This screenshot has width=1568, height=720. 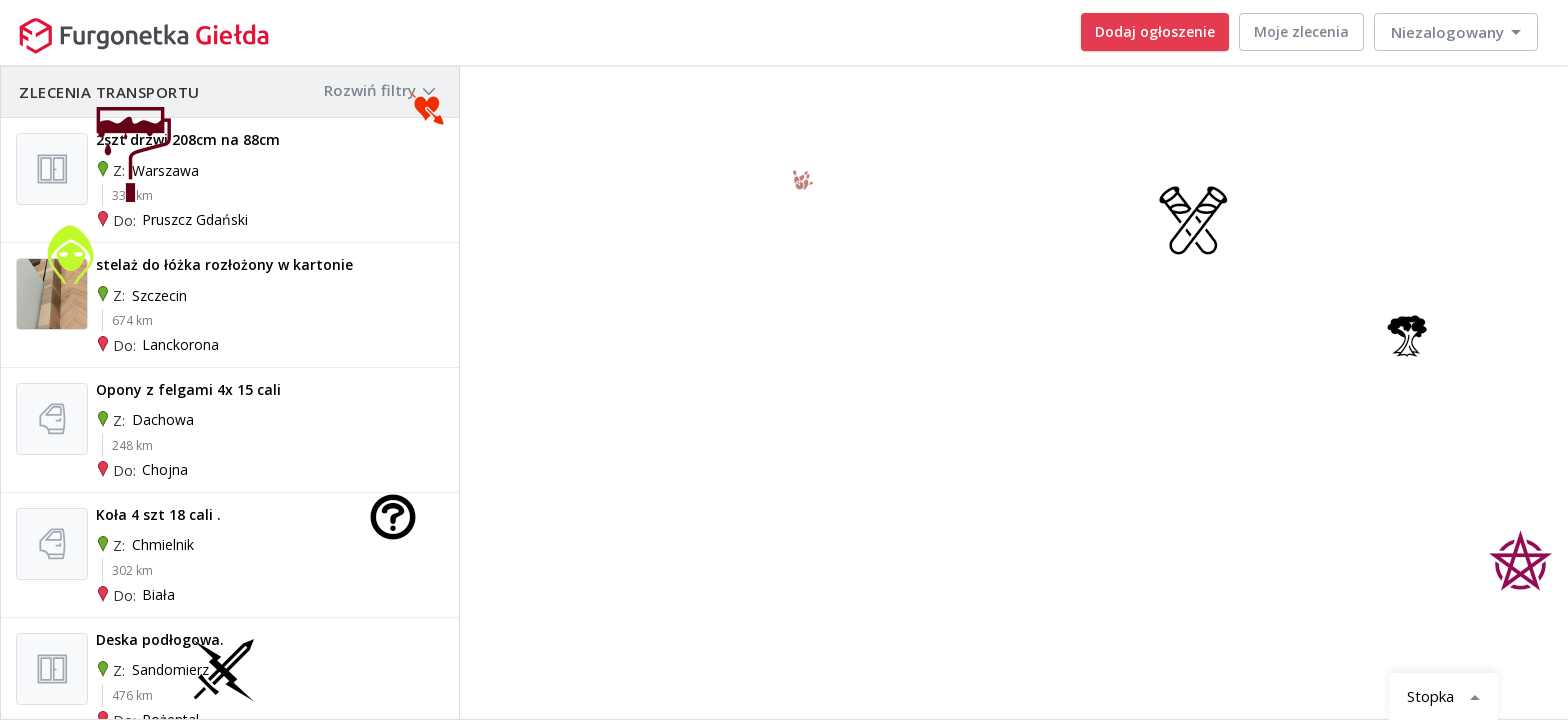 What do you see at coordinates (1407, 336) in the screenshot?
I see `represents nature or environmental features in a game` at bounding box center [1407, 336].